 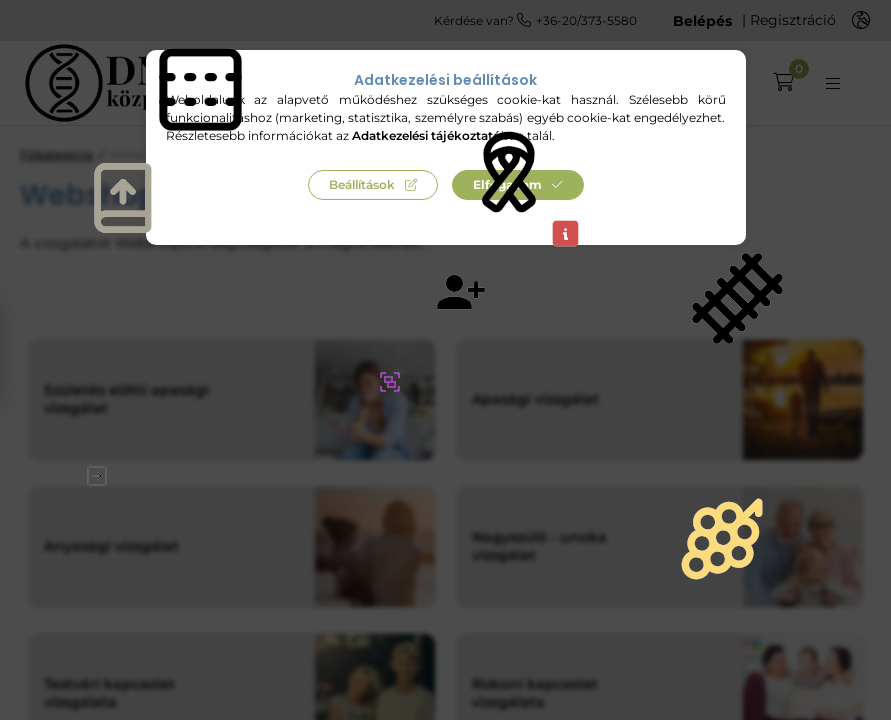 I want to click on add a new contact or friend, so click(x=461, y=292).